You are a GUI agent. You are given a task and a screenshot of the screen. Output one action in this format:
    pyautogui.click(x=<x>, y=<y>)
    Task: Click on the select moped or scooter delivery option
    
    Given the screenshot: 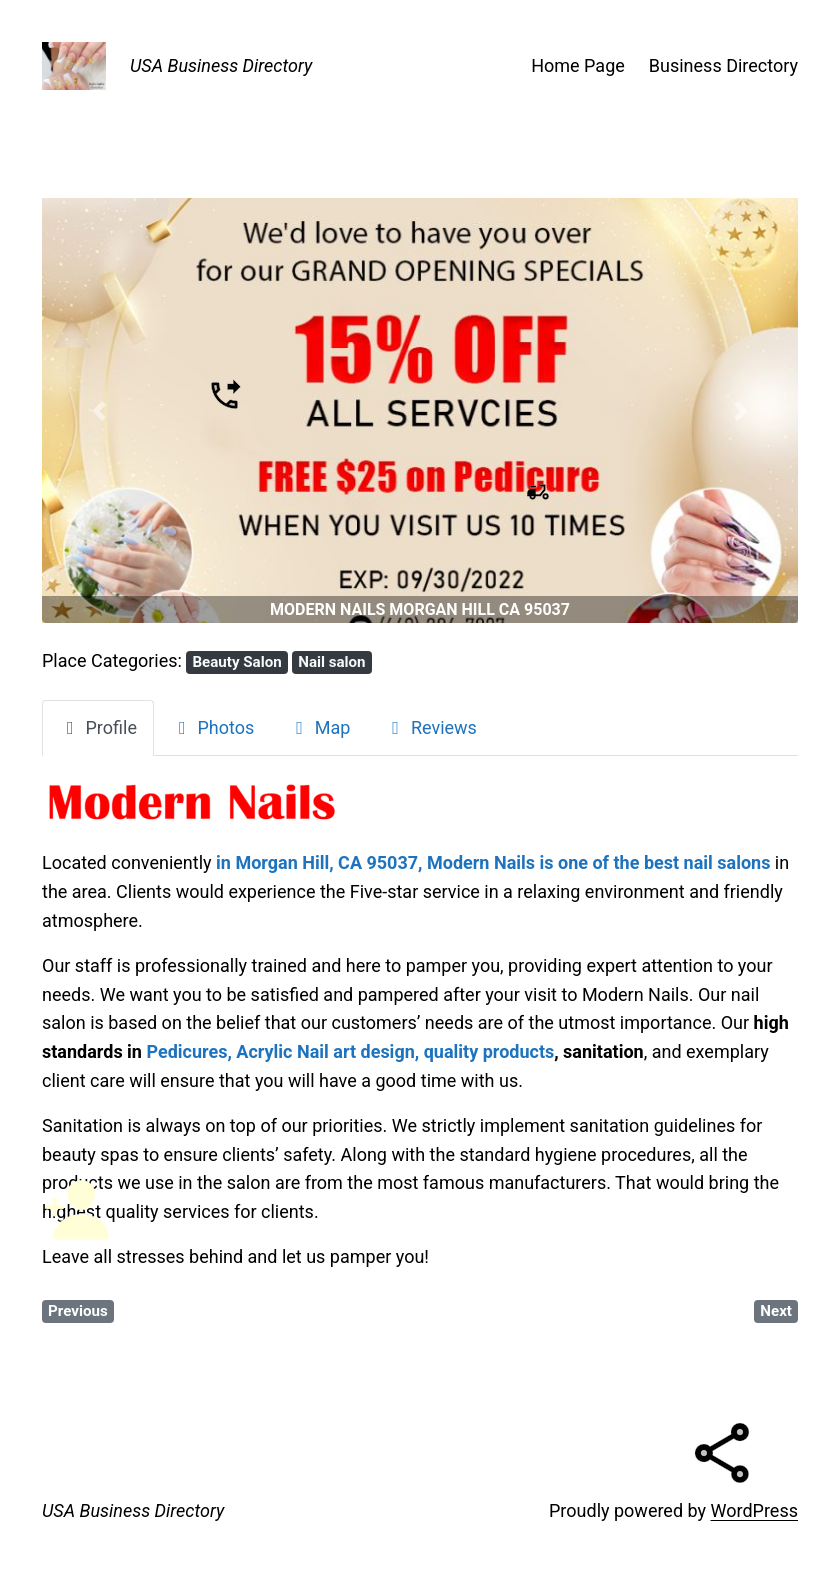 What is the action you would take?
    pyautogui.click(x=538, y=492)
    